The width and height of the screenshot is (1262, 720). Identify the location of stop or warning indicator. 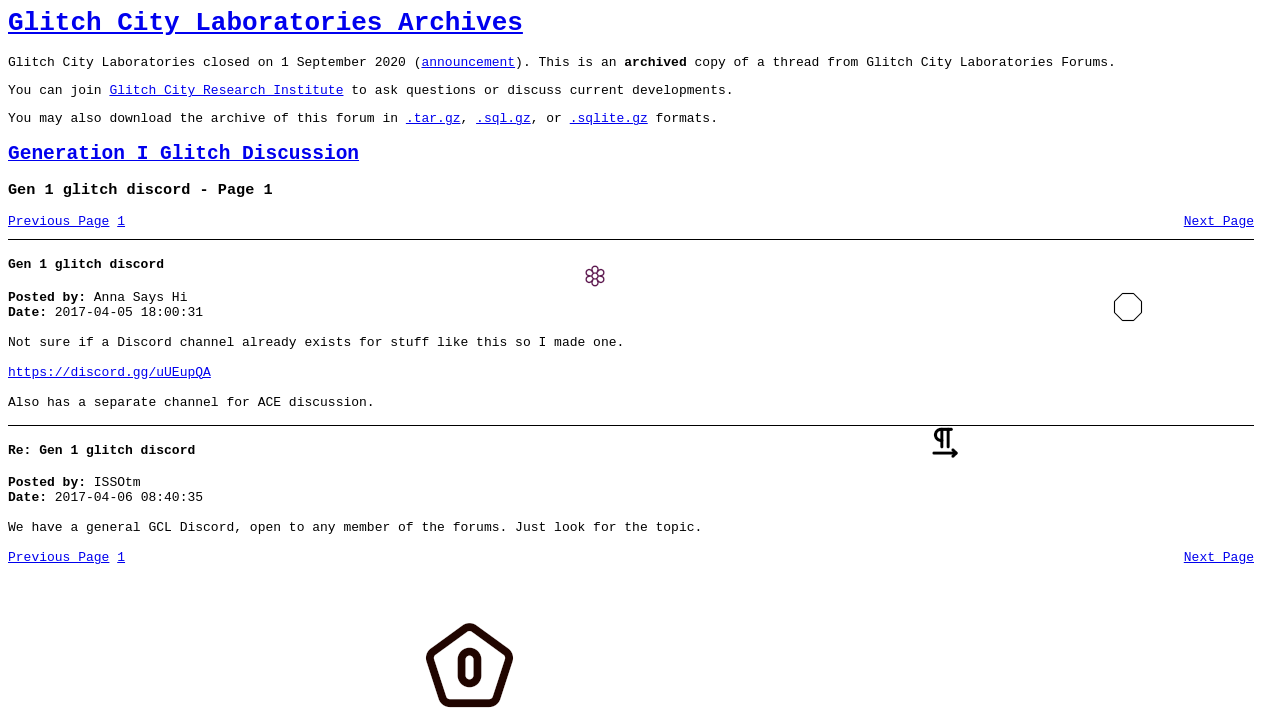
(1128, 307).